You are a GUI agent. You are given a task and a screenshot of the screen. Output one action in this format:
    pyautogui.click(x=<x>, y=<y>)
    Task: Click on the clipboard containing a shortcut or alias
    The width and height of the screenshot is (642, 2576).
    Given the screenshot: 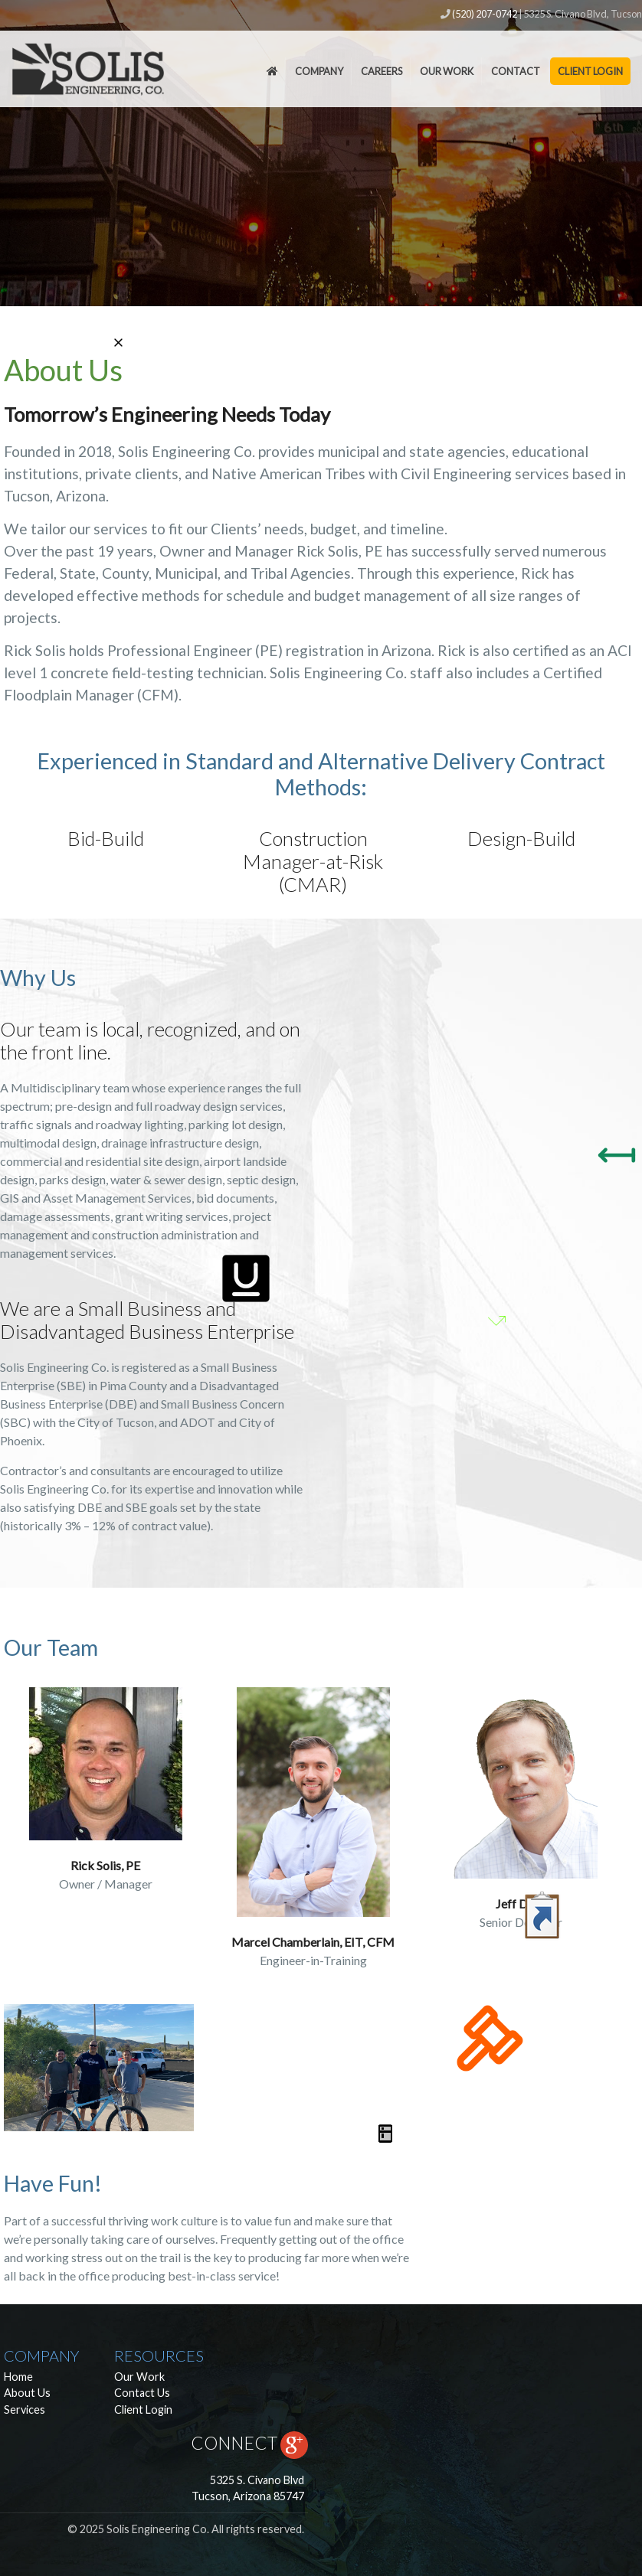 What is the action you would take?
    pyautogui.click(x=542, y=1915)
    